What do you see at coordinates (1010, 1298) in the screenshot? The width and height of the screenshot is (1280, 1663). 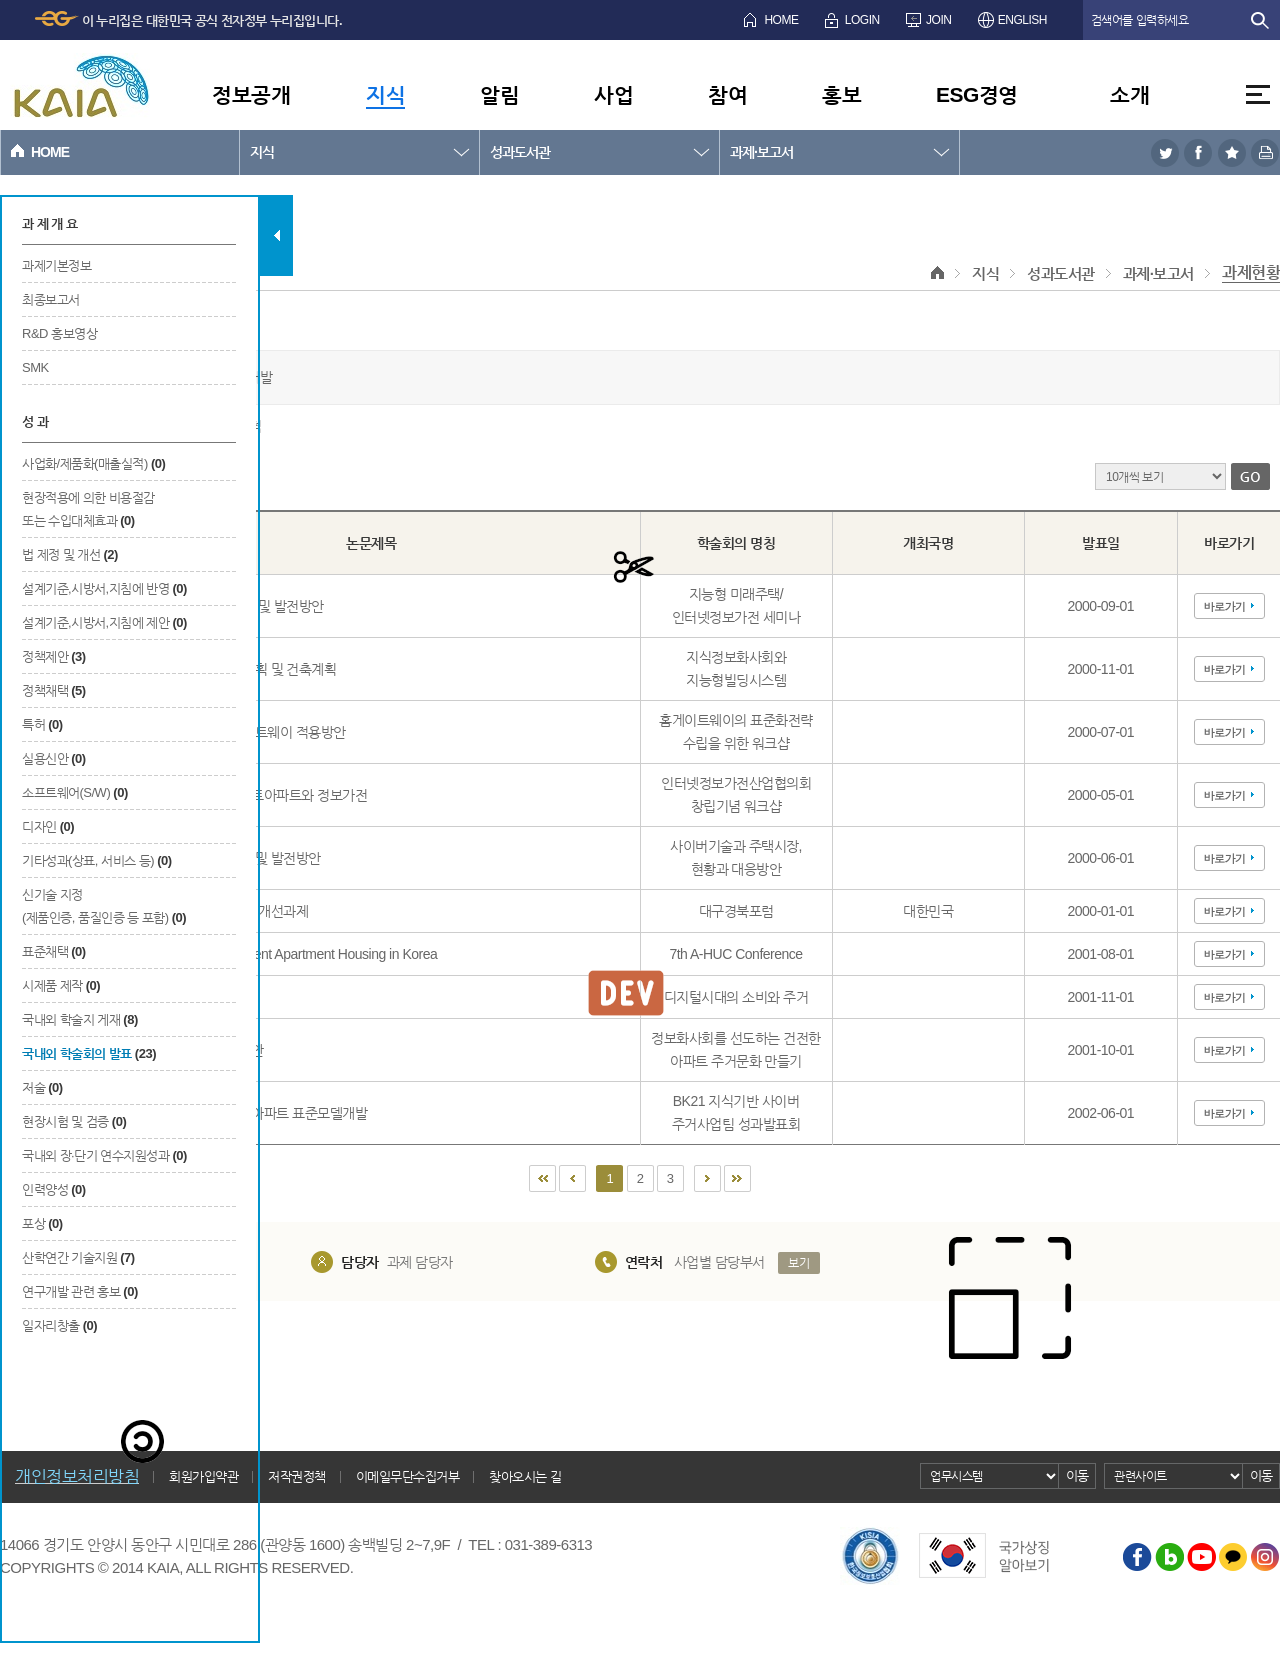 I see `resize a window or element` at bounding box center [1010, 1298].